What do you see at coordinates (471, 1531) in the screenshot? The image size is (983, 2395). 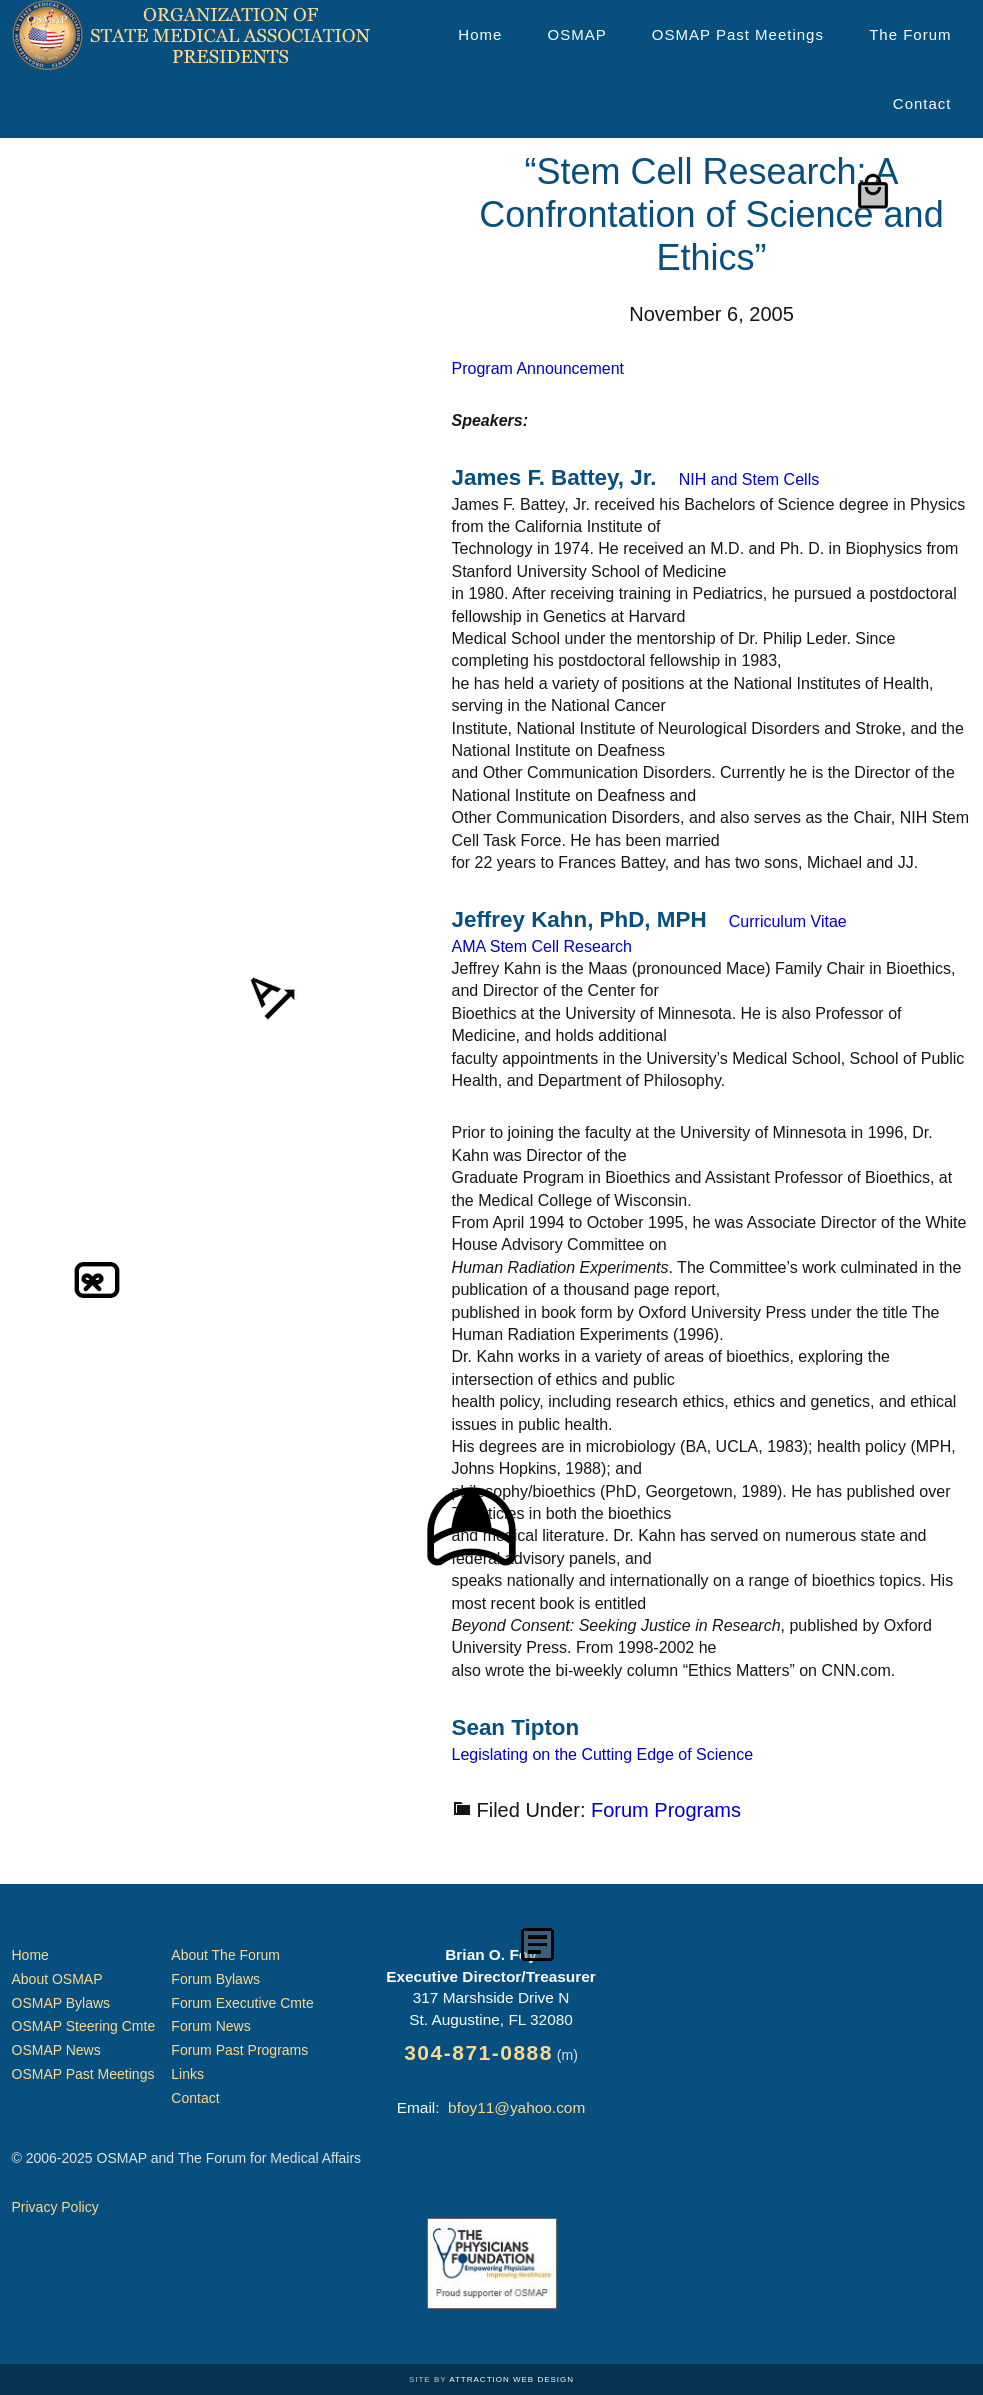 I see `select headwear or cap accessory` at bounding box center [471, 1531].